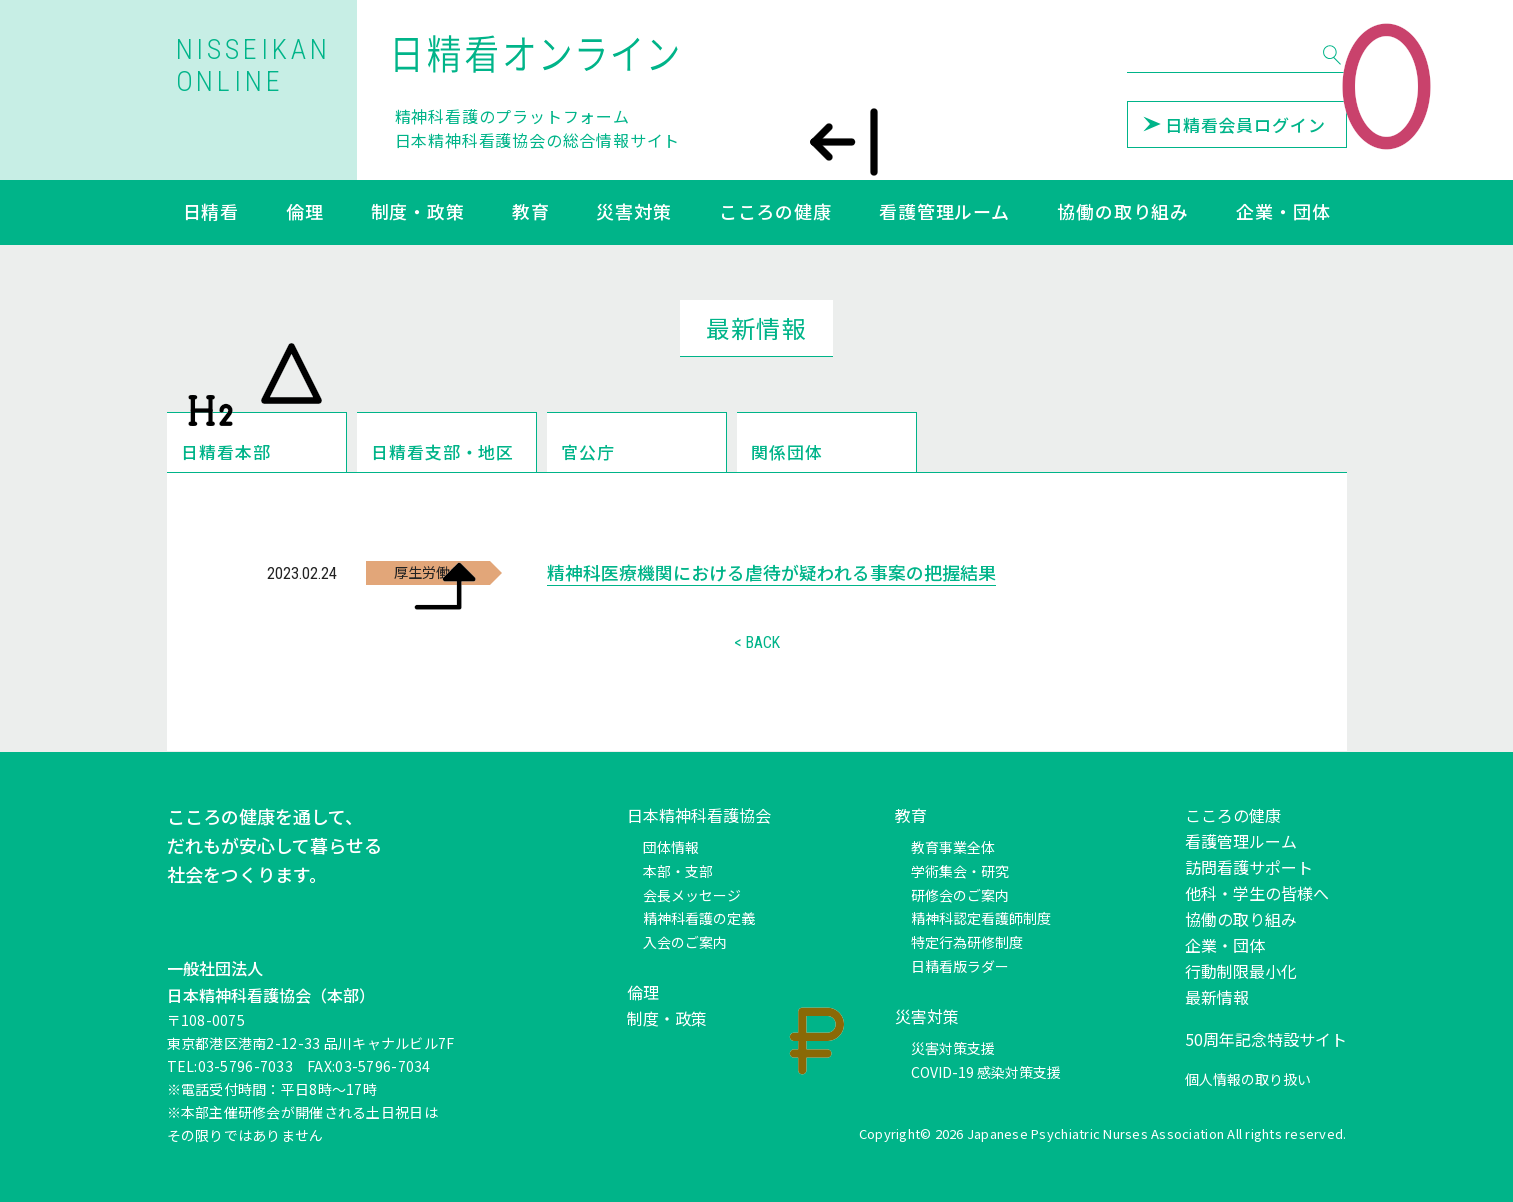 The image size is (1513, 1202). I want to click on draw or insert an oval shape, so click(1386, 86).